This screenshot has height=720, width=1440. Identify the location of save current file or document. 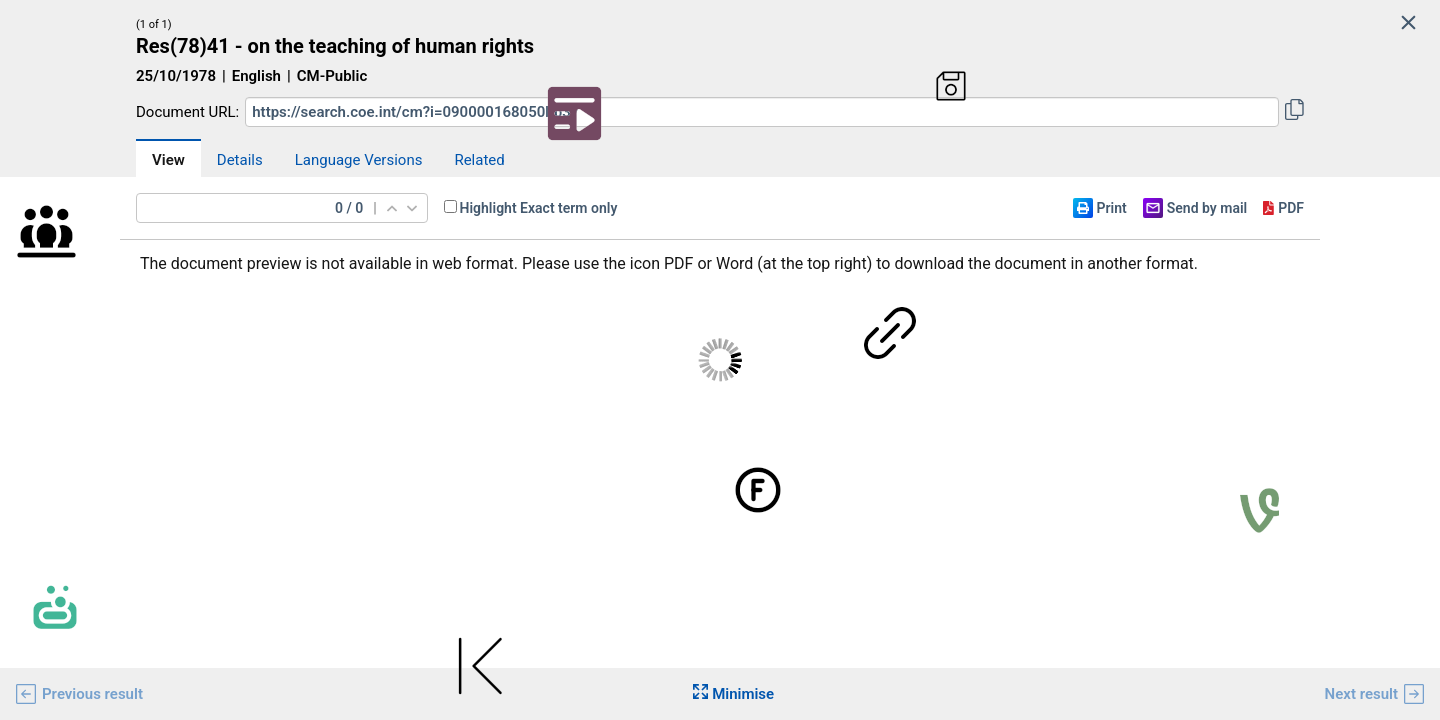
(951, 86).